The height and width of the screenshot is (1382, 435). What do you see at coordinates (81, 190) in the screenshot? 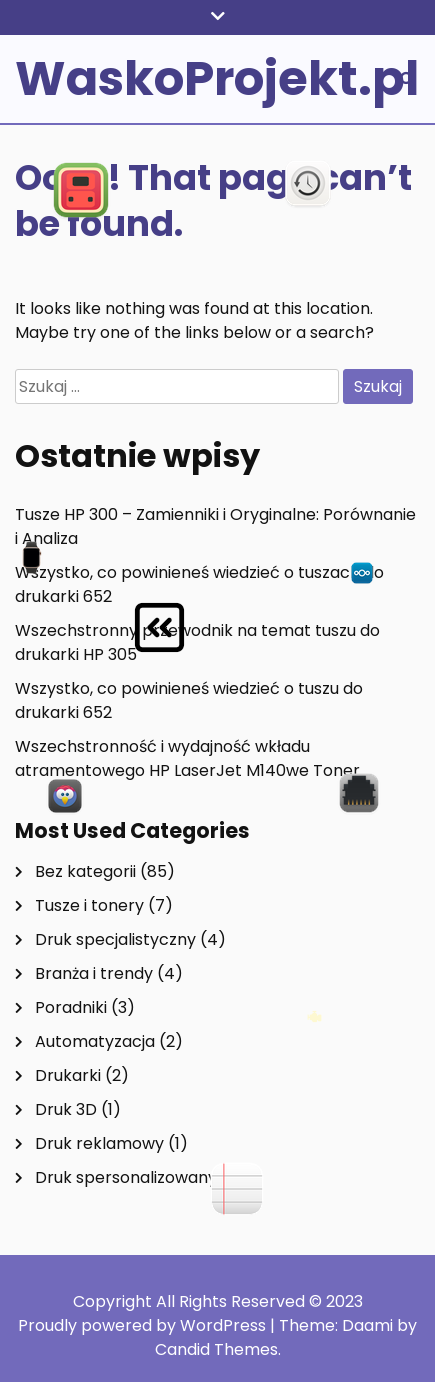
I see `launch melonDS nintendo DS emulator` at bounding box center [81, 190].